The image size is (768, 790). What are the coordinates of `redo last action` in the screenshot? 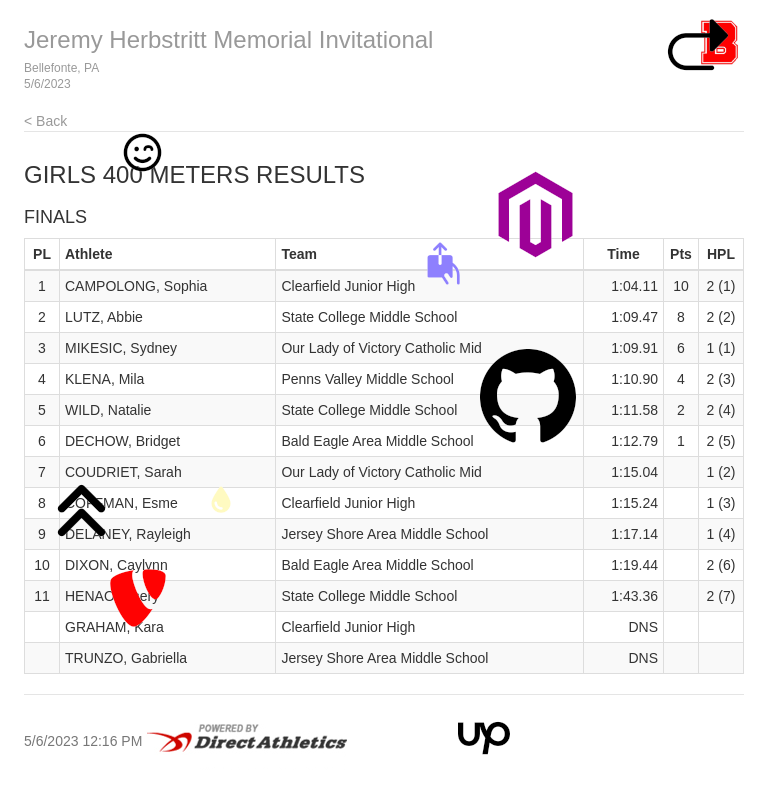 It's located at (698, 47).